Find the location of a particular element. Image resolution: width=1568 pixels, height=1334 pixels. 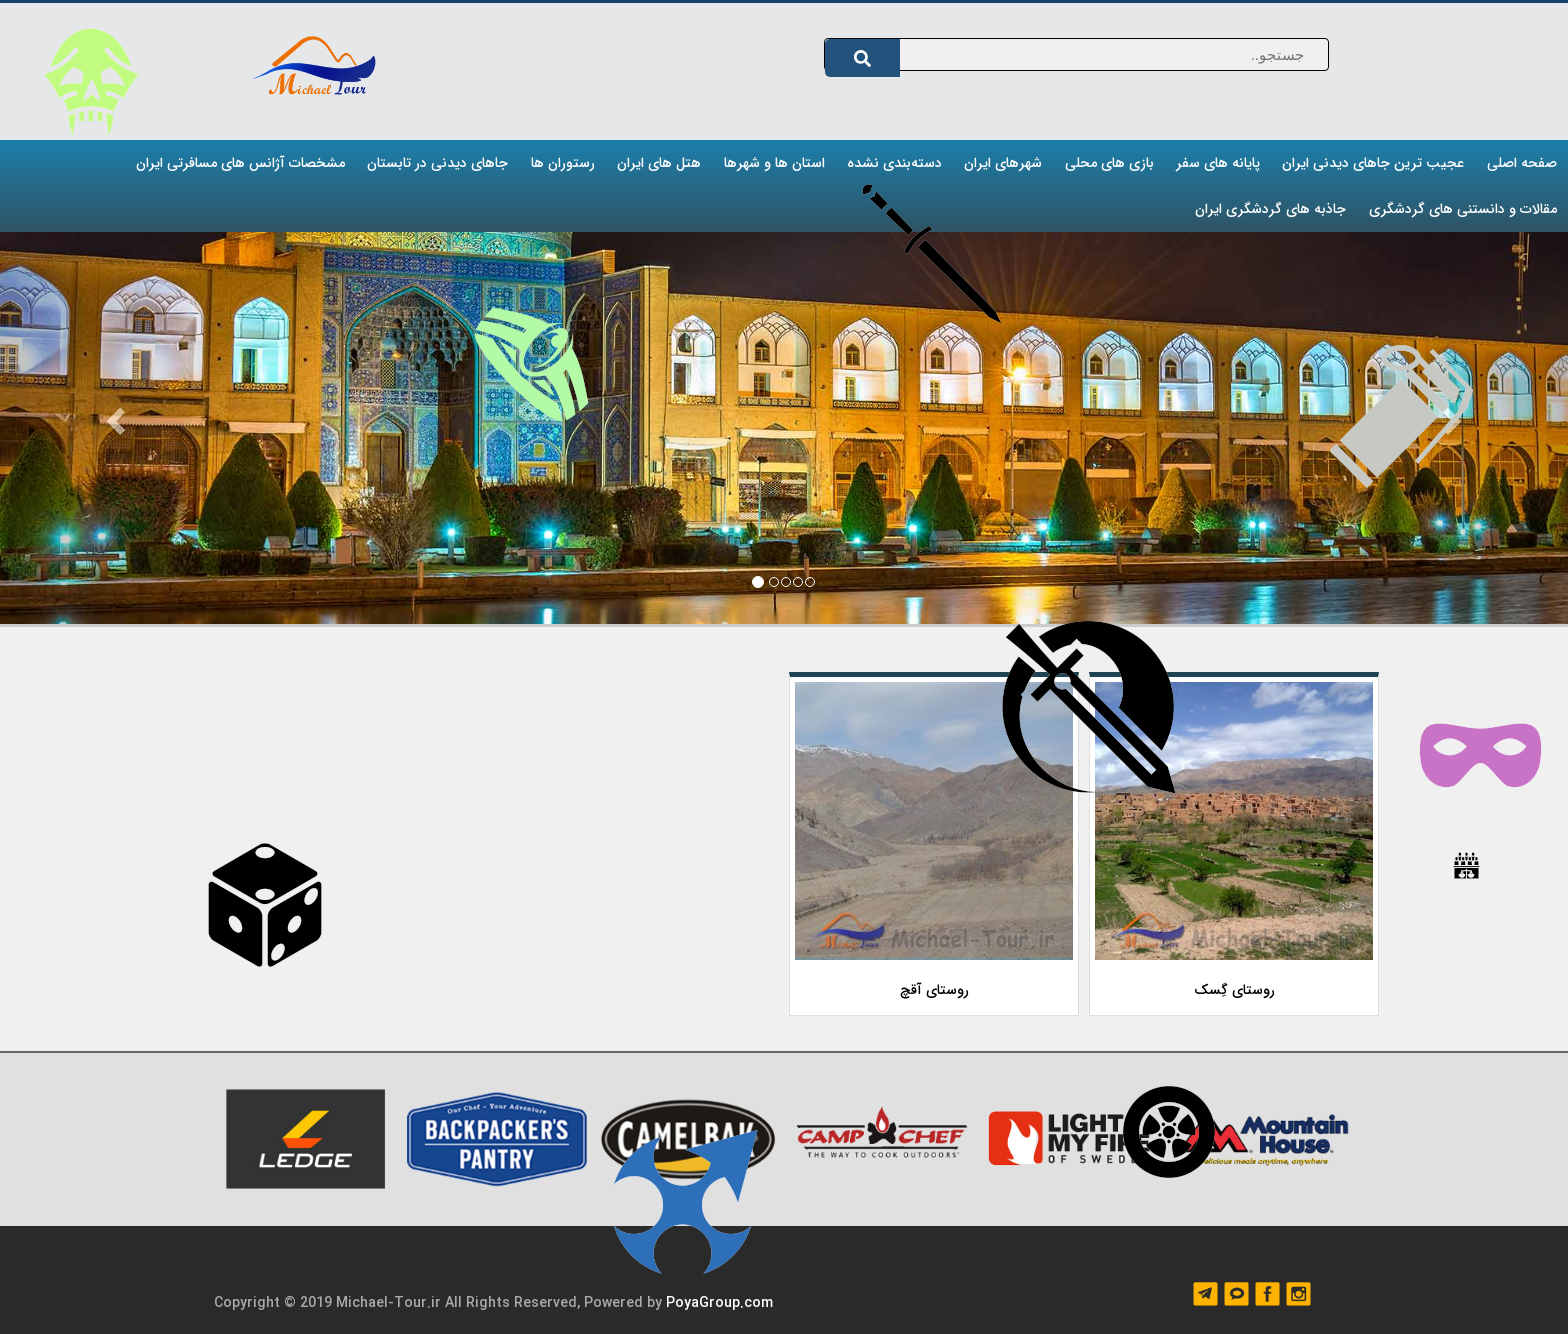

view jury or tribunal panel is located at coordinates (1466, 865).